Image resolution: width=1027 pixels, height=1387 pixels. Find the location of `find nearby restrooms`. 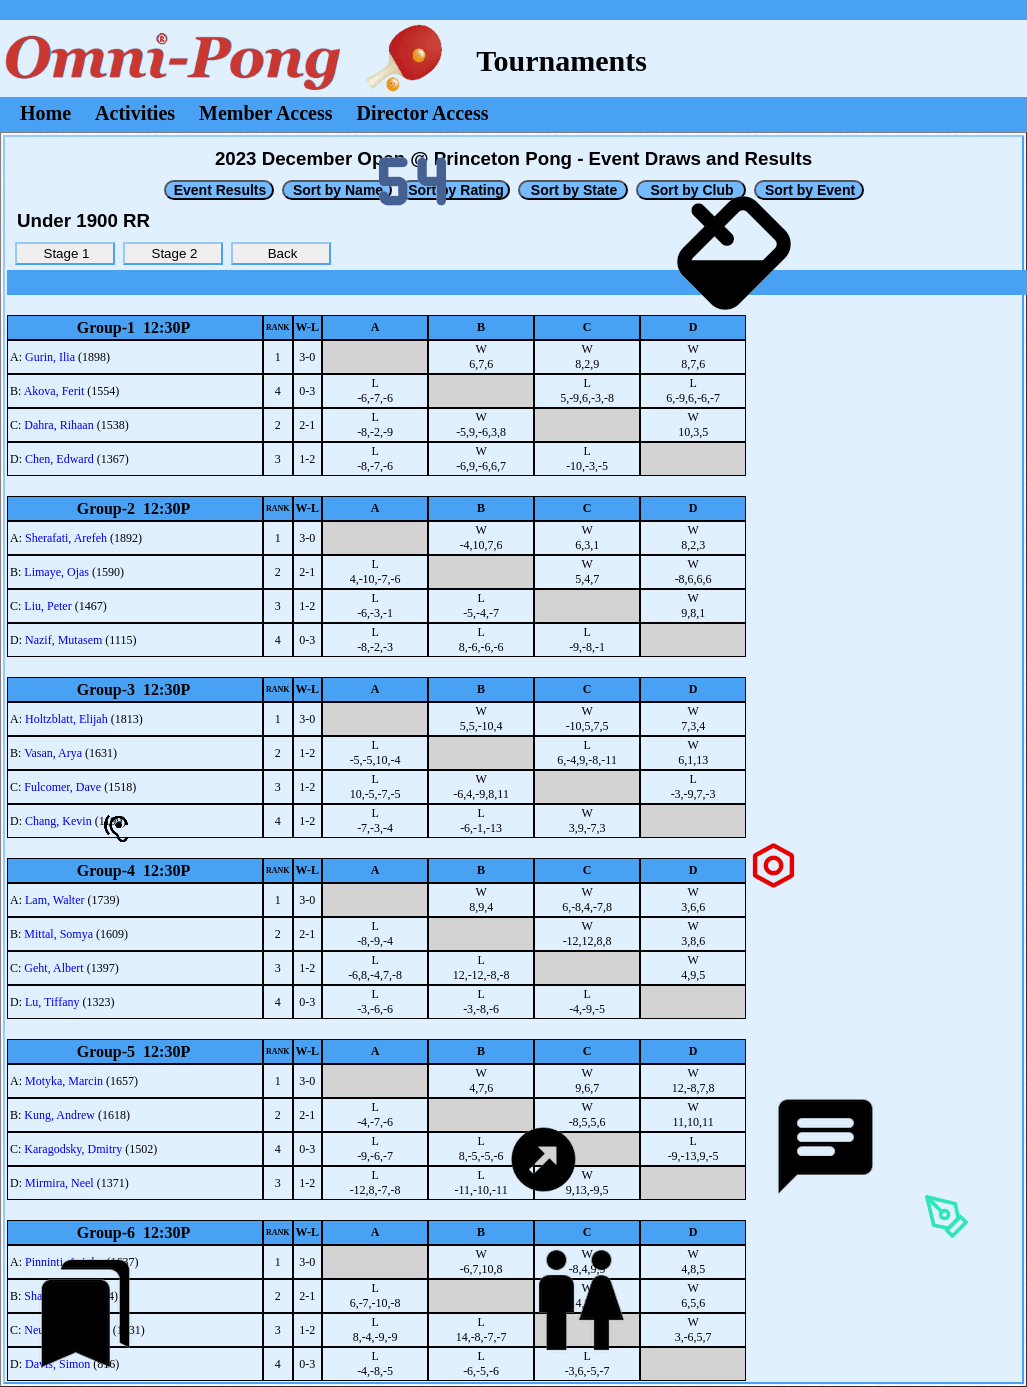

find nearby restrooms is located at coordinates (579, 1300).